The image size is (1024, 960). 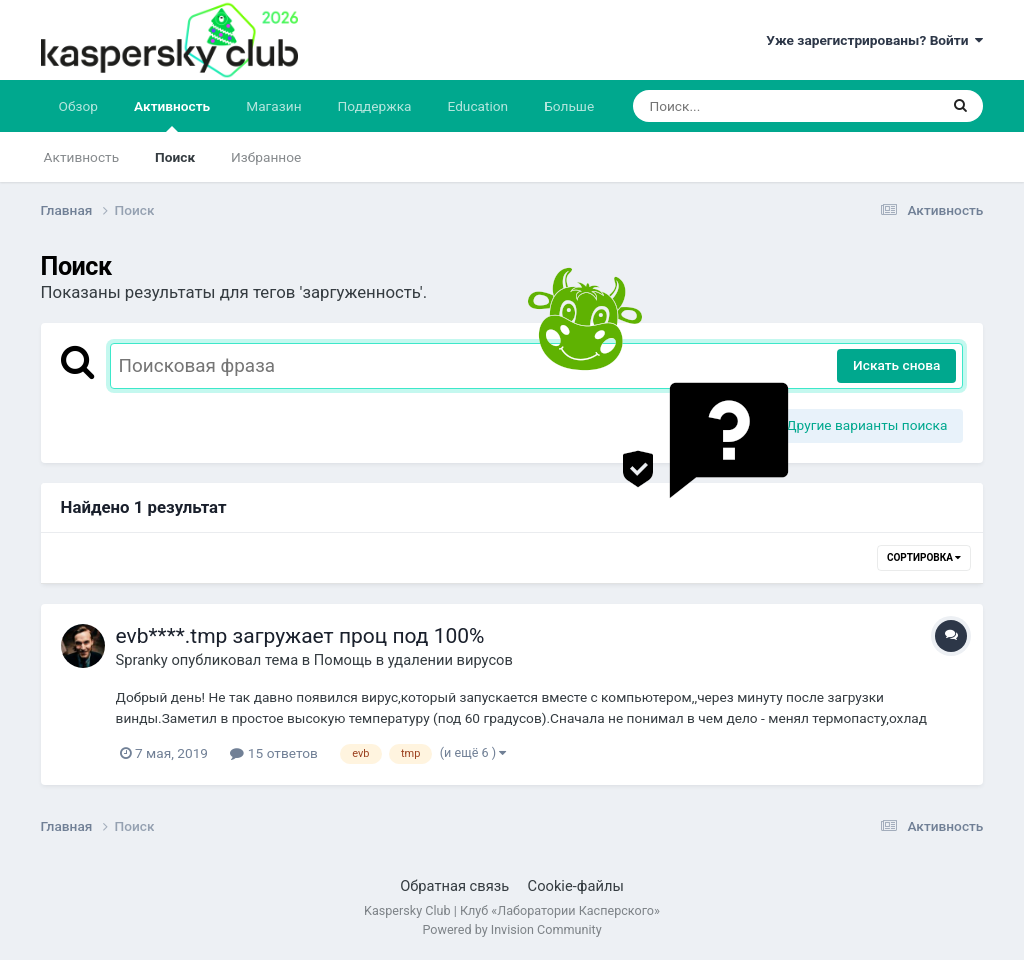 What do you see at coordinates (585, 319) in the screenshot?
I see `open the HappyCow app for finding vegan and vegetarian restaurants` at bounding box center [585, 319].